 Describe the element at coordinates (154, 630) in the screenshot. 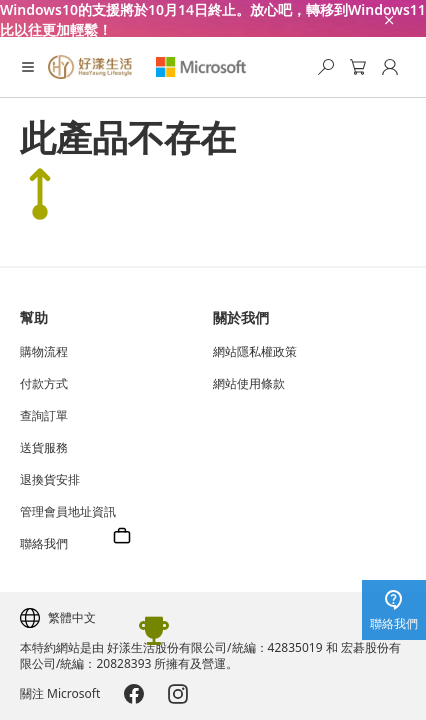

I see `view achievements or awards` at that location.